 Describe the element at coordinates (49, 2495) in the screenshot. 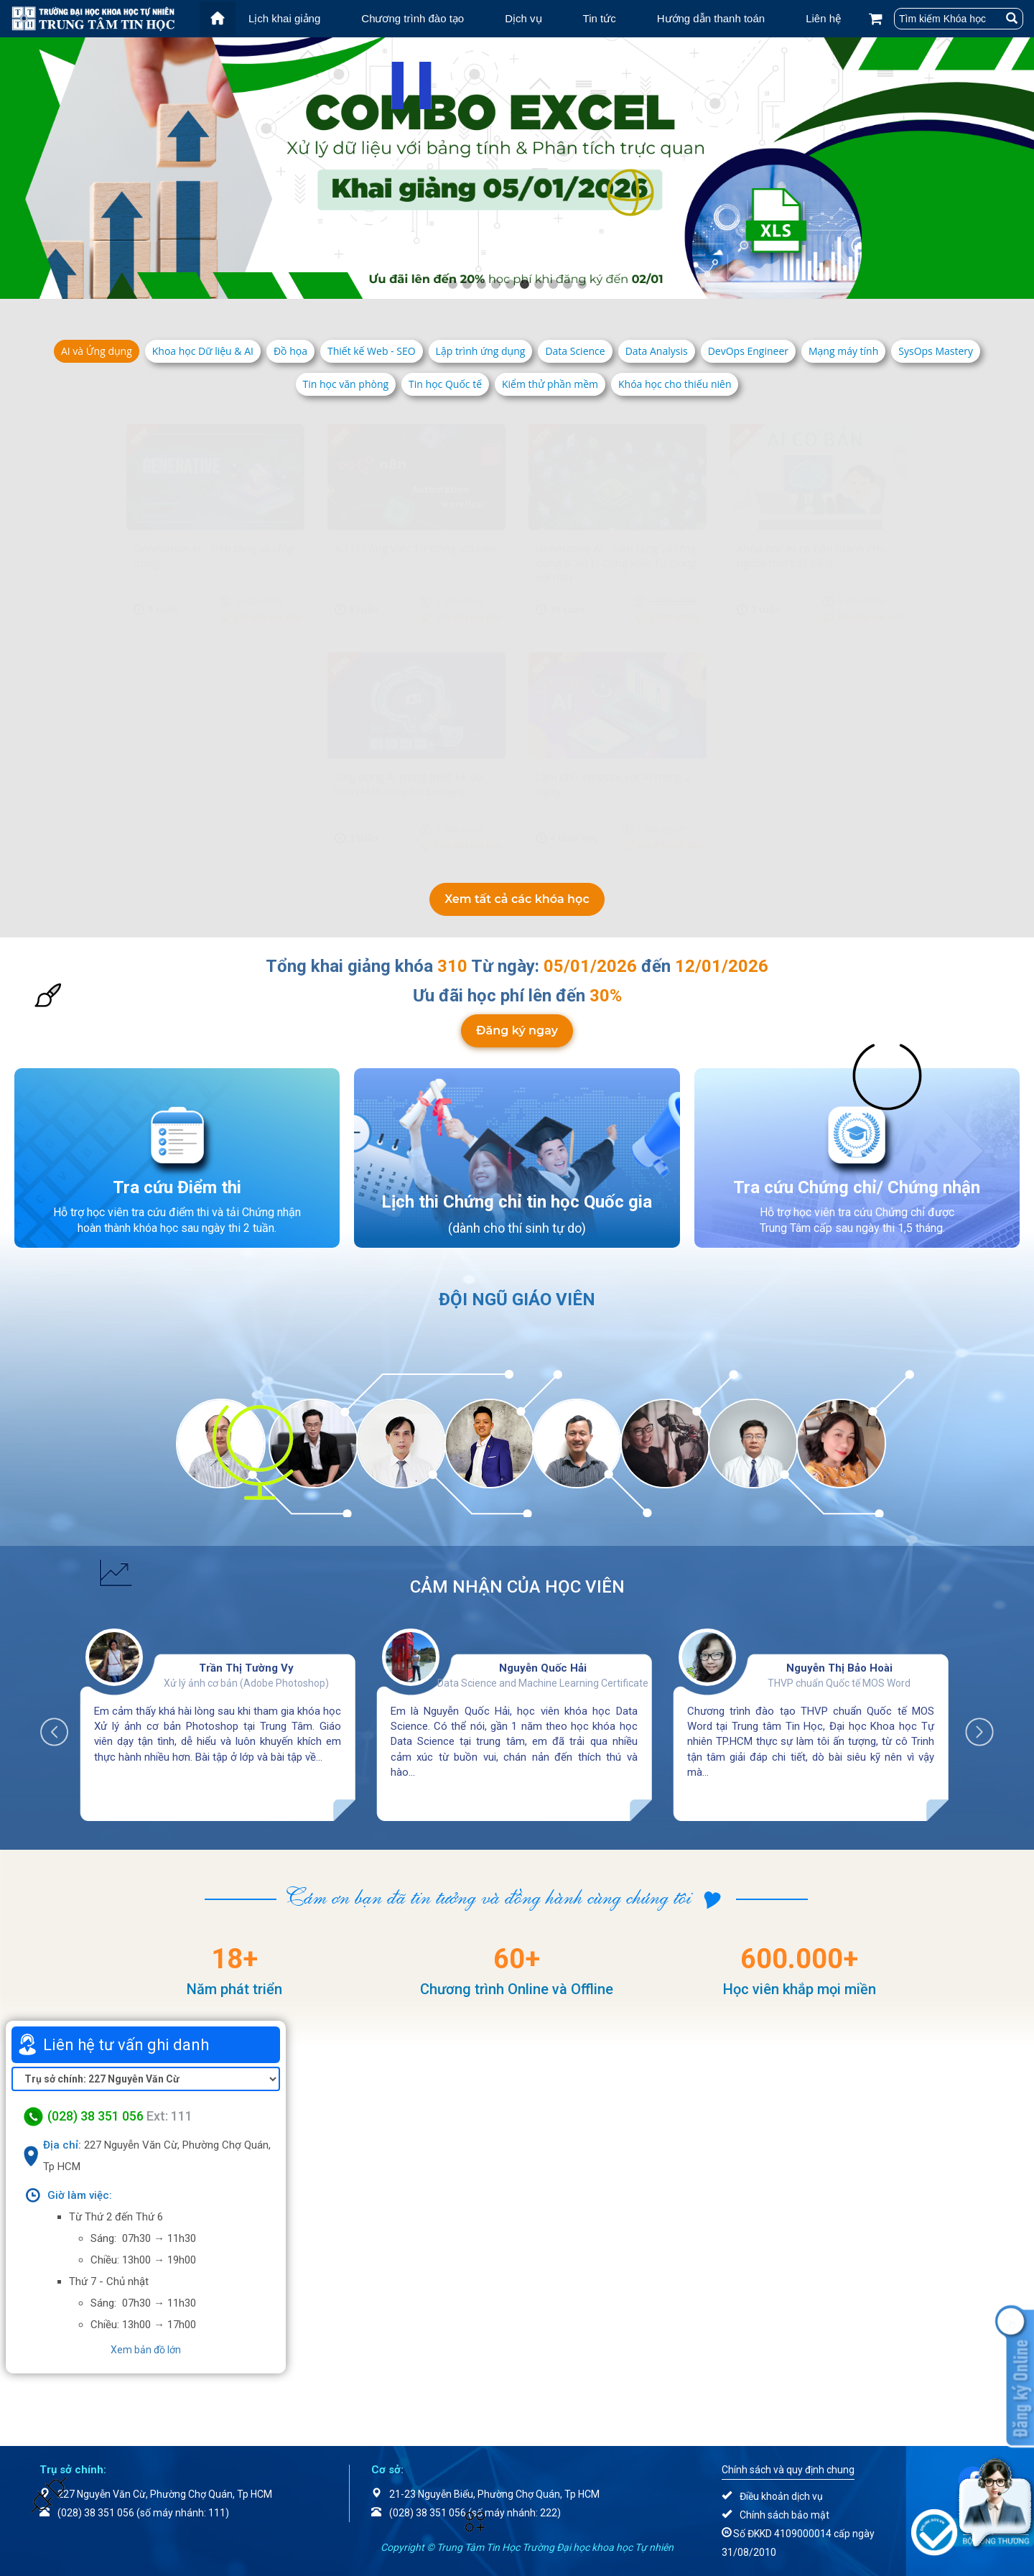

I see `connect or establish a connection between devices` at that location.